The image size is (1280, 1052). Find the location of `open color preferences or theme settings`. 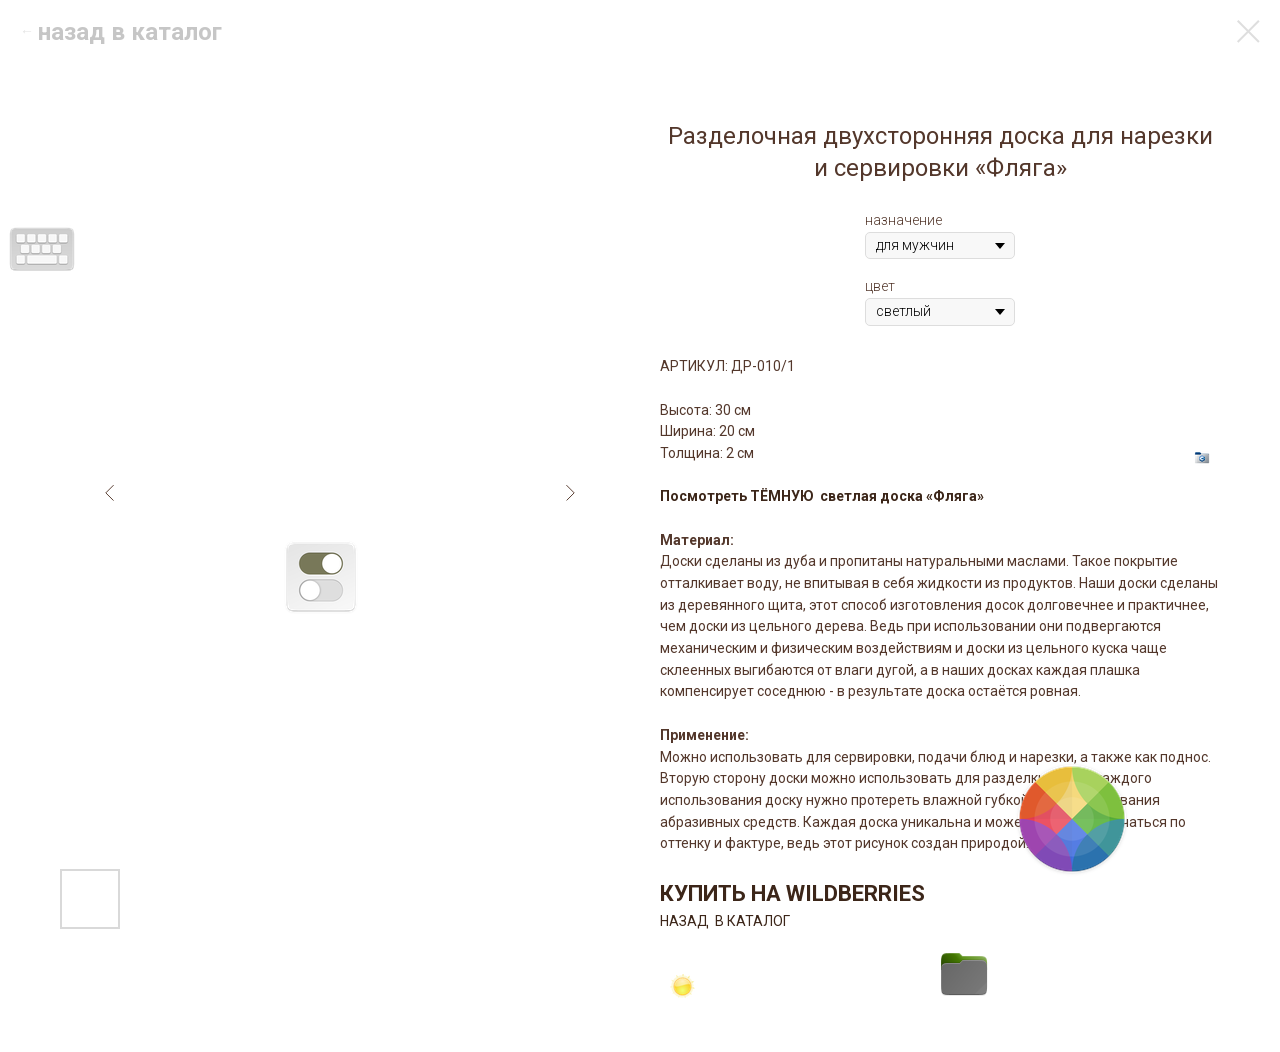

open color preferences or theme settings is located at coordinates (1072, 819).